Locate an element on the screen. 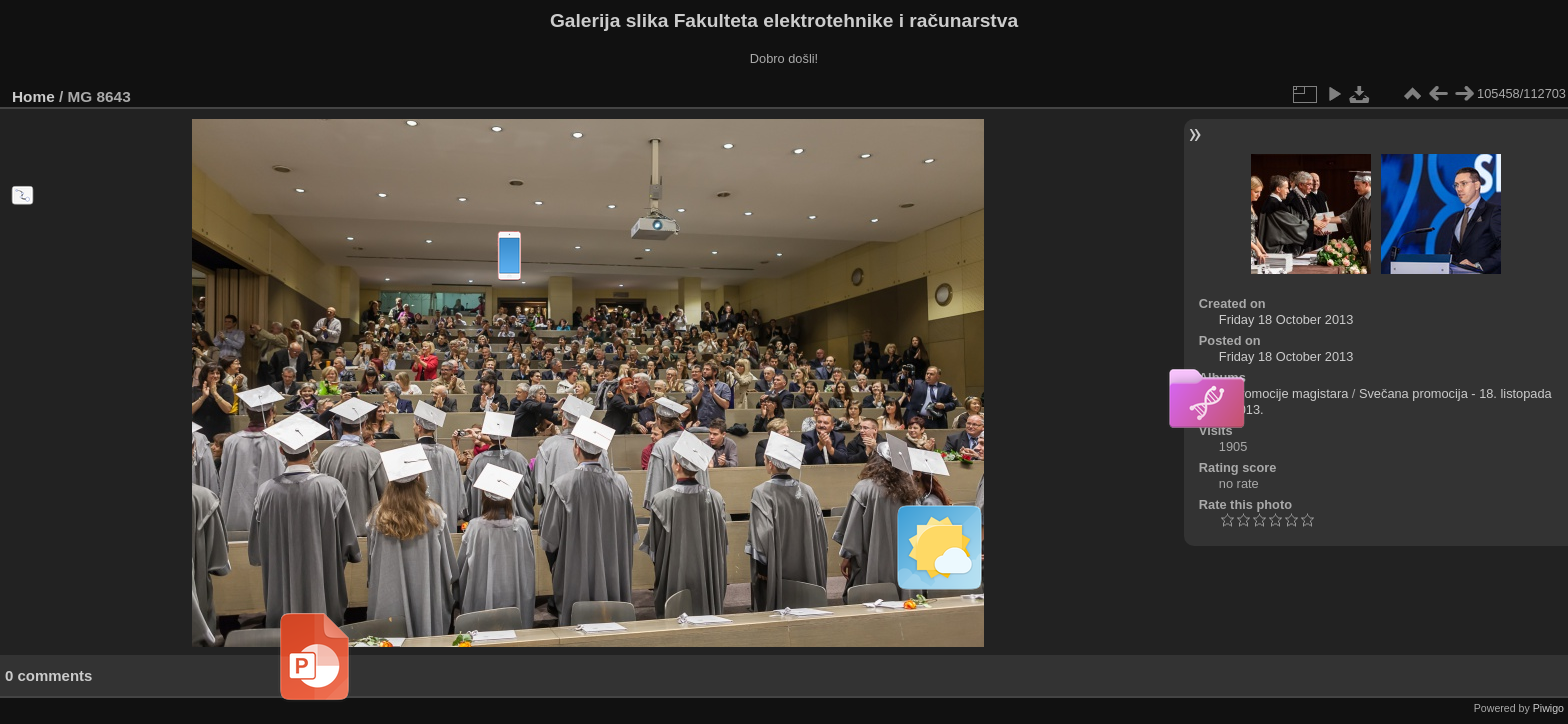  a powerpoint slideshow file is located at coordinates (314, 656).